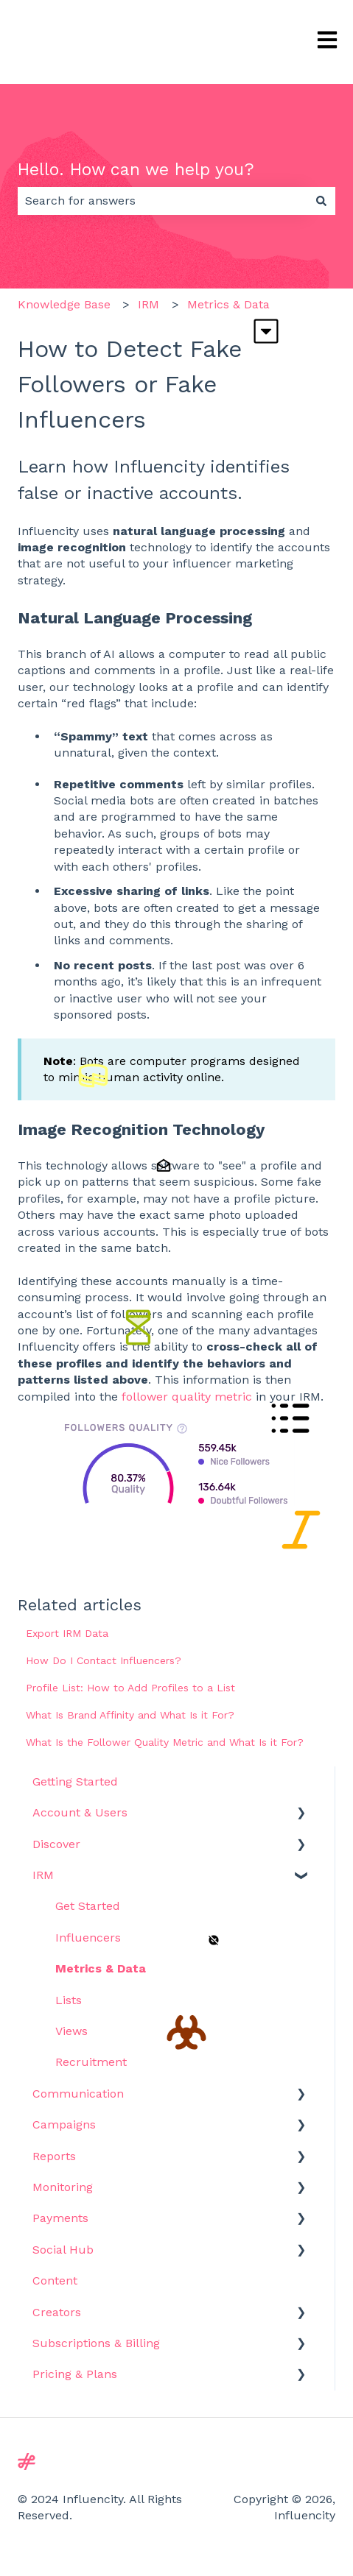  What do you see at coordinates (266, 331) in the screenshot?
I see `open a dropdown menu to select an option` at bounding box center [266, 331].